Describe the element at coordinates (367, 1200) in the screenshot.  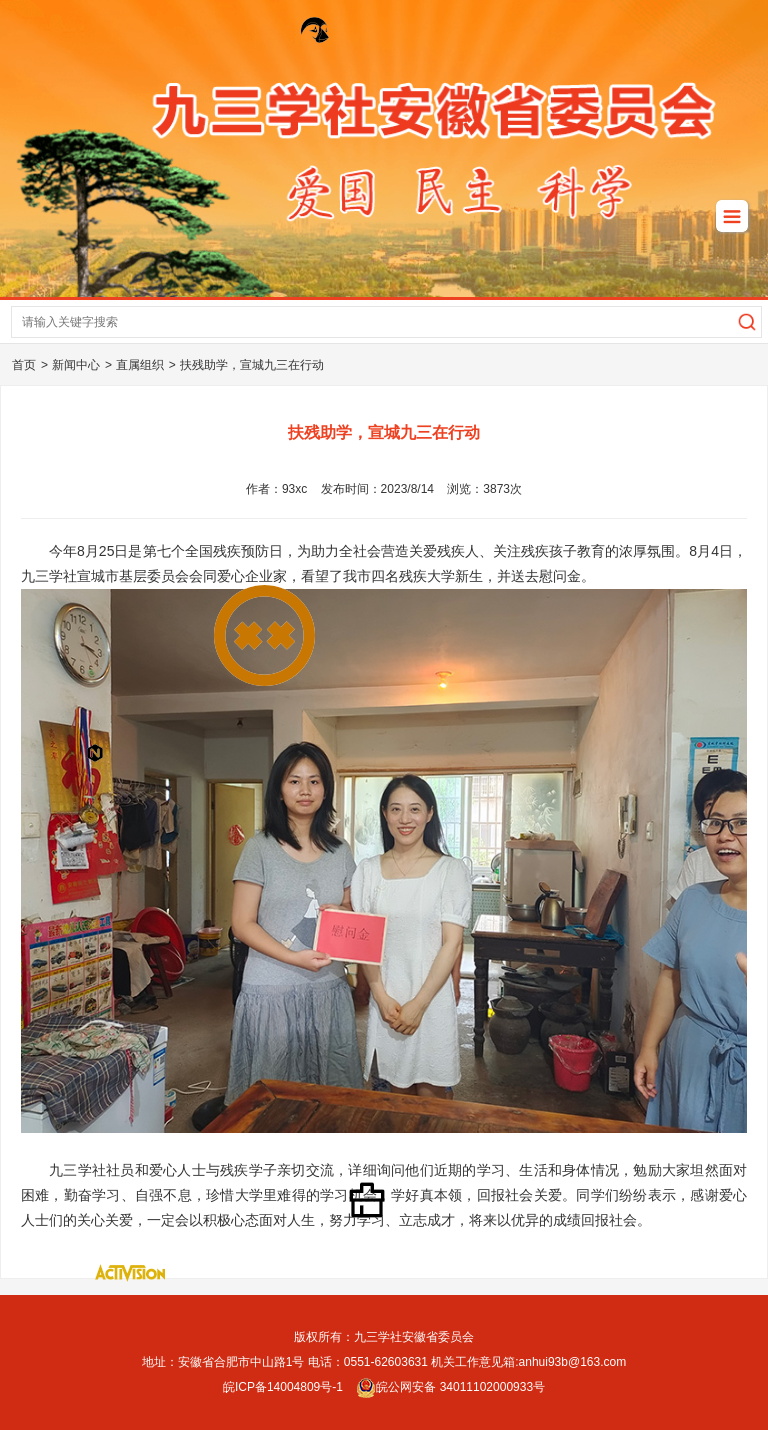
I see `access brush or painting tools` at that location.